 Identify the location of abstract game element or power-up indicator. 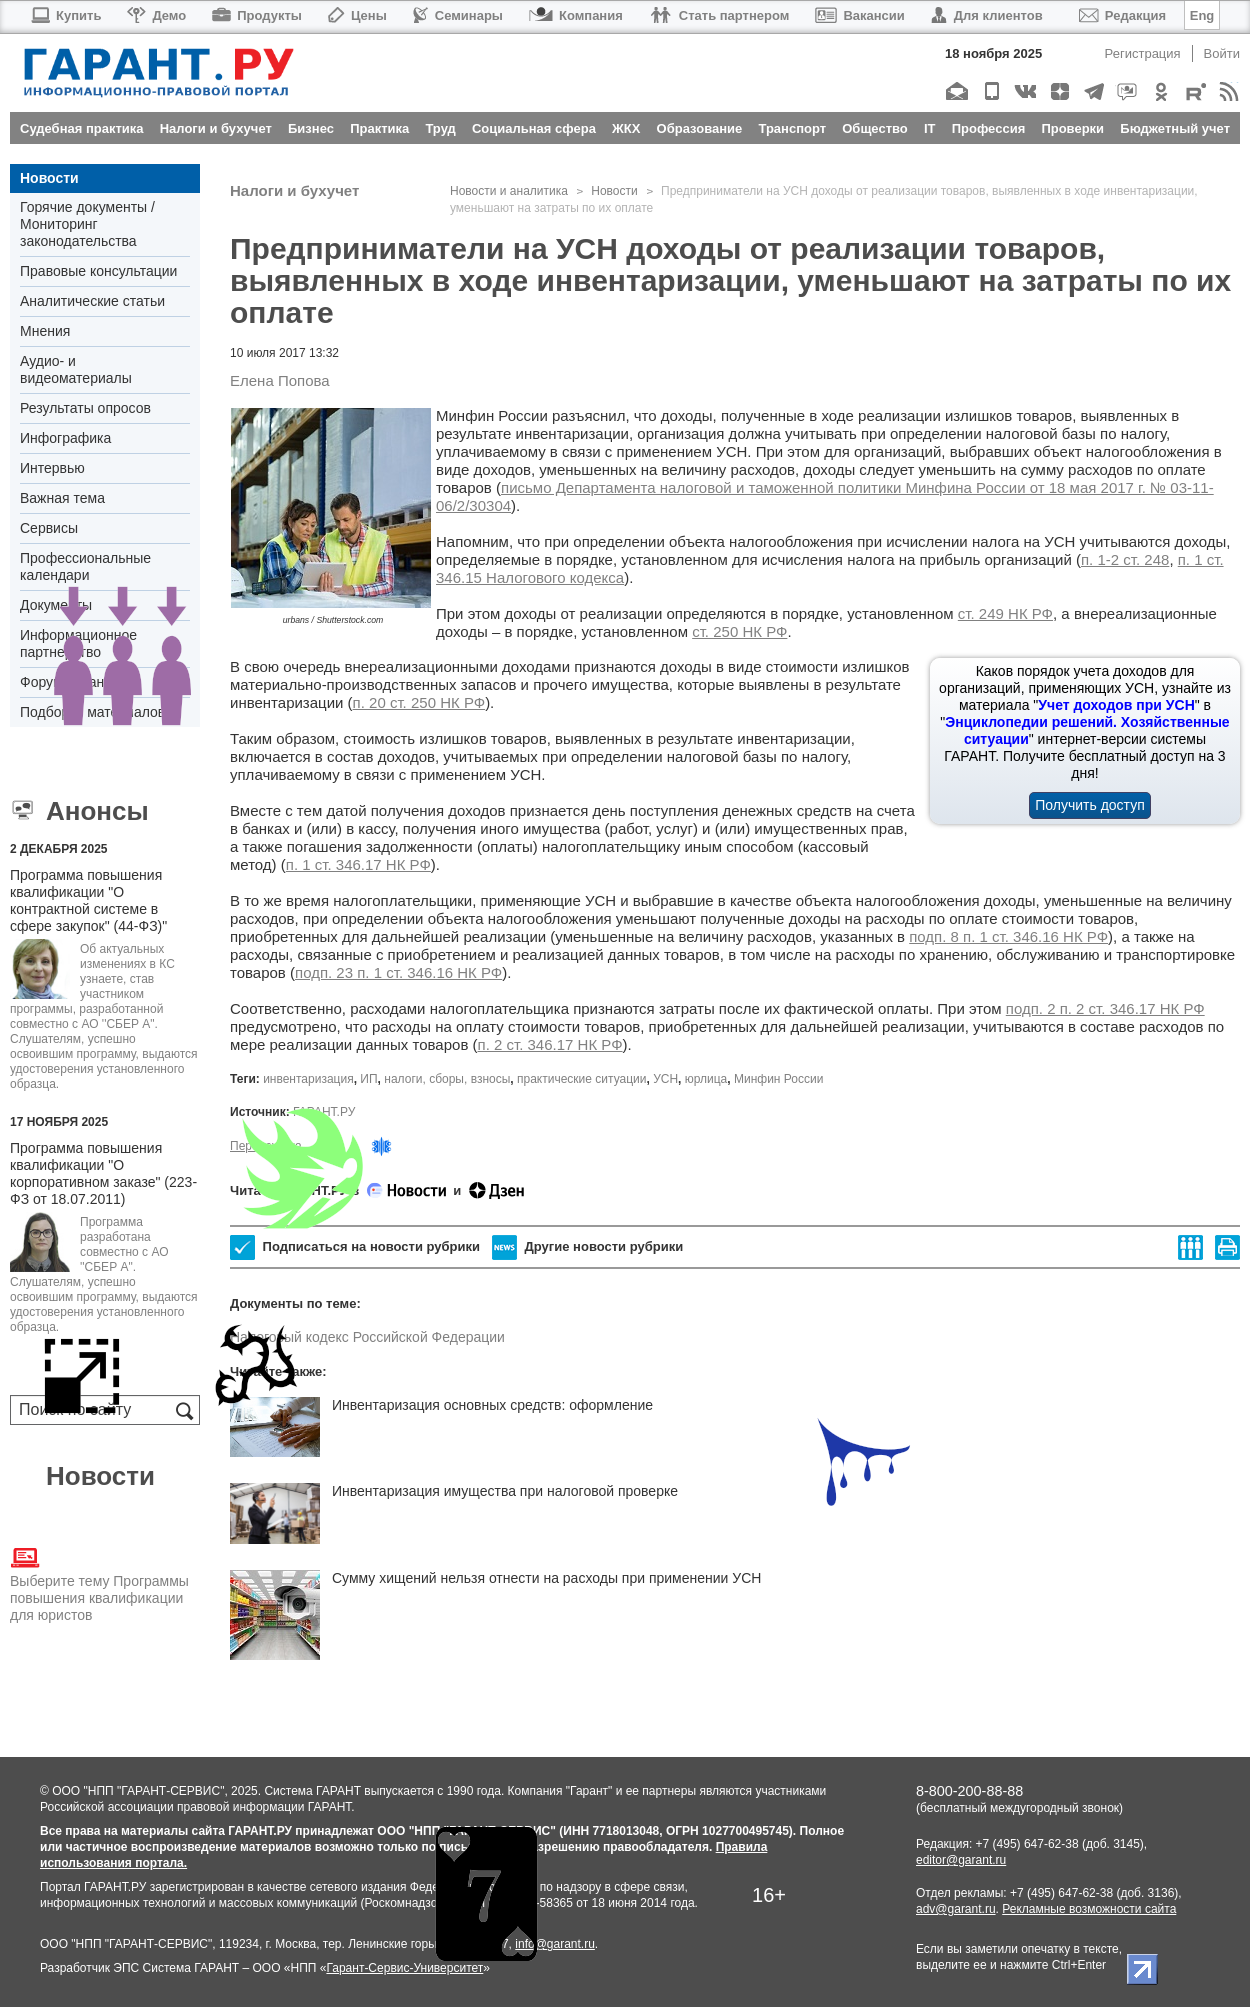
(381, 1146).